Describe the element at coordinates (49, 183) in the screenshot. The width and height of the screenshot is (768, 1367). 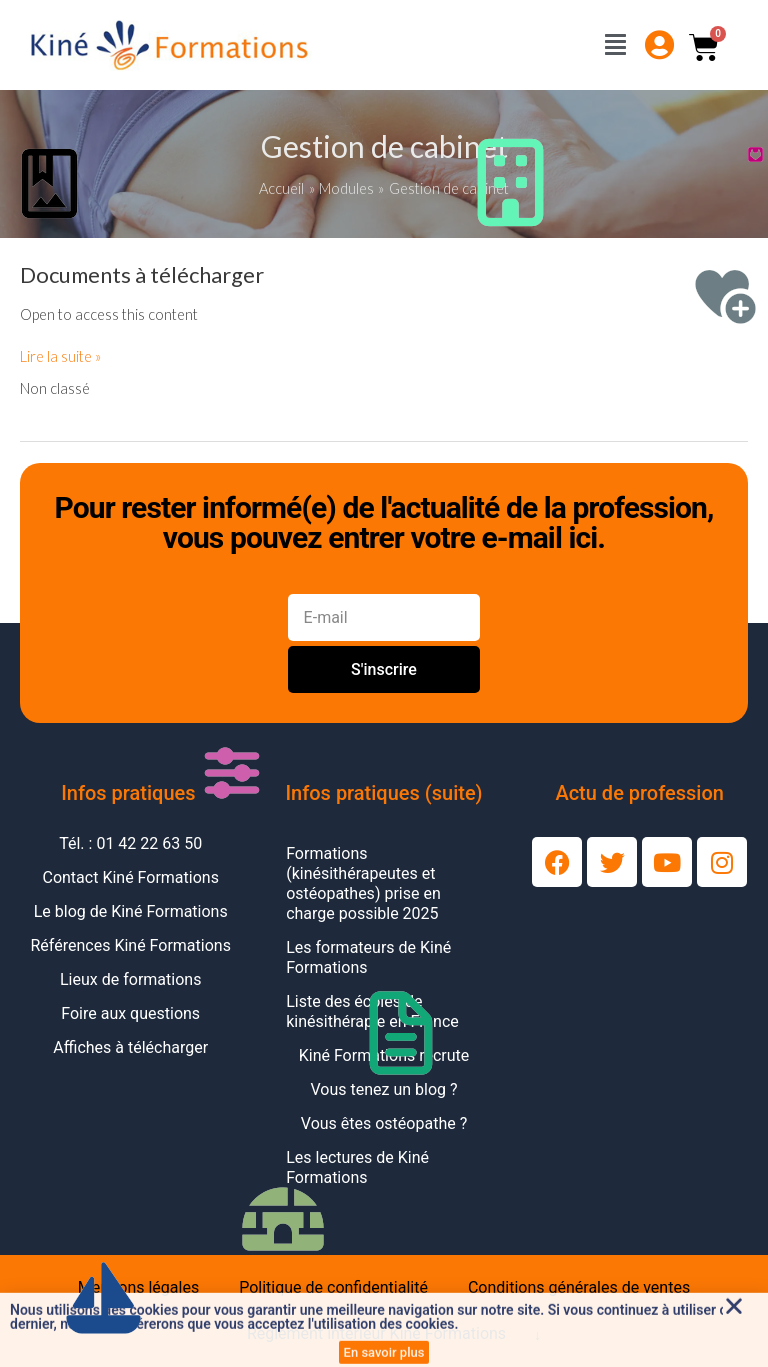
I see `open photo album` at that location.